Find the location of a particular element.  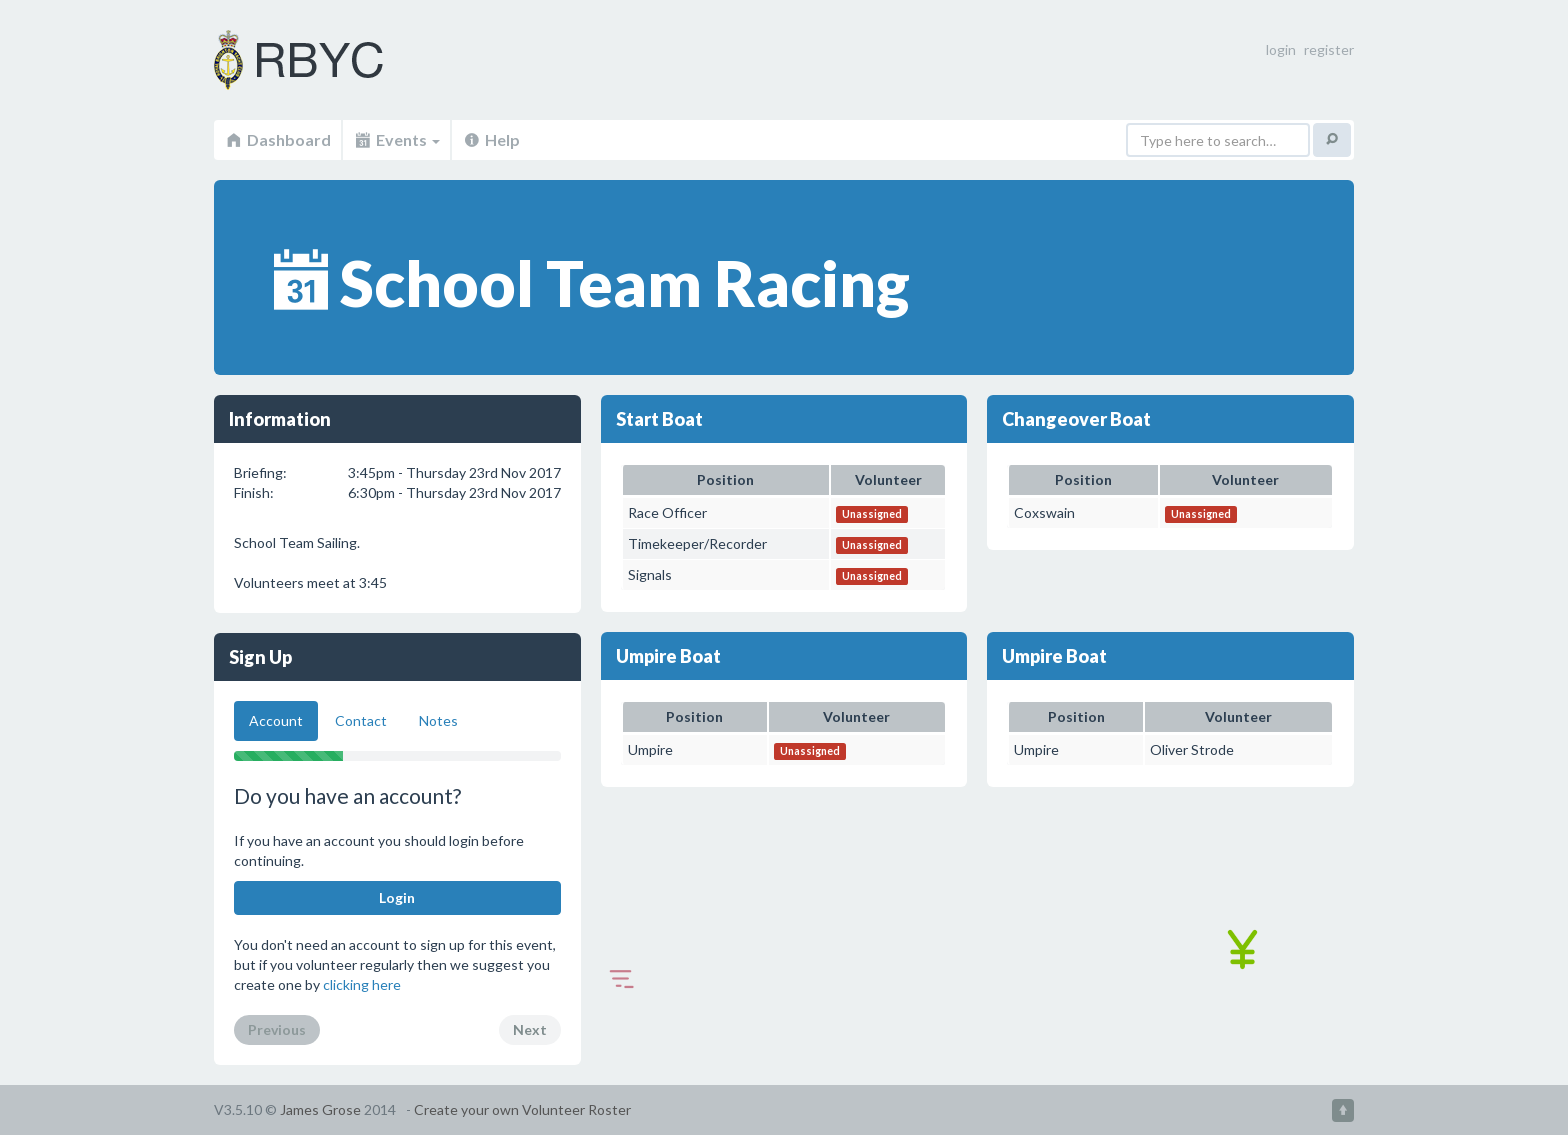

select Japanese yen as currency is located at coordinates (1242, 949).